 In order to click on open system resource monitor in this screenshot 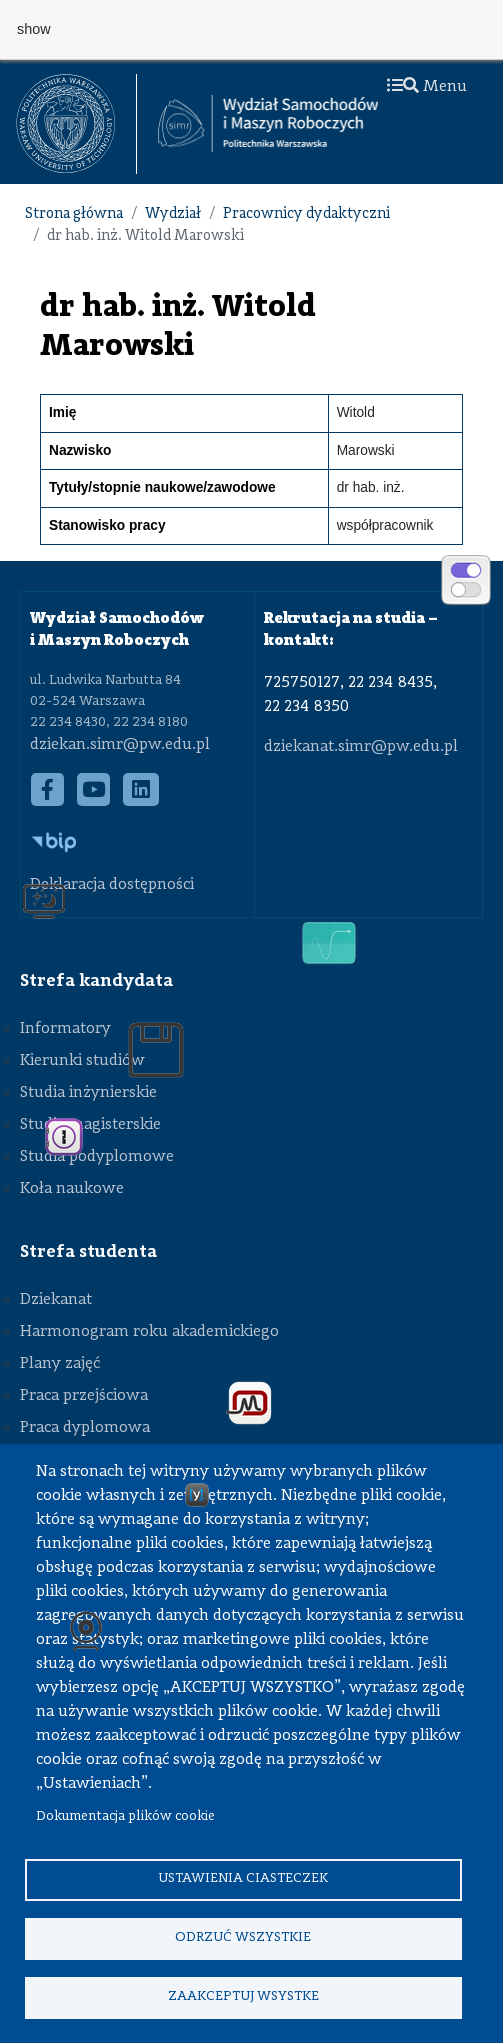, I will do `click(329, 943)`.